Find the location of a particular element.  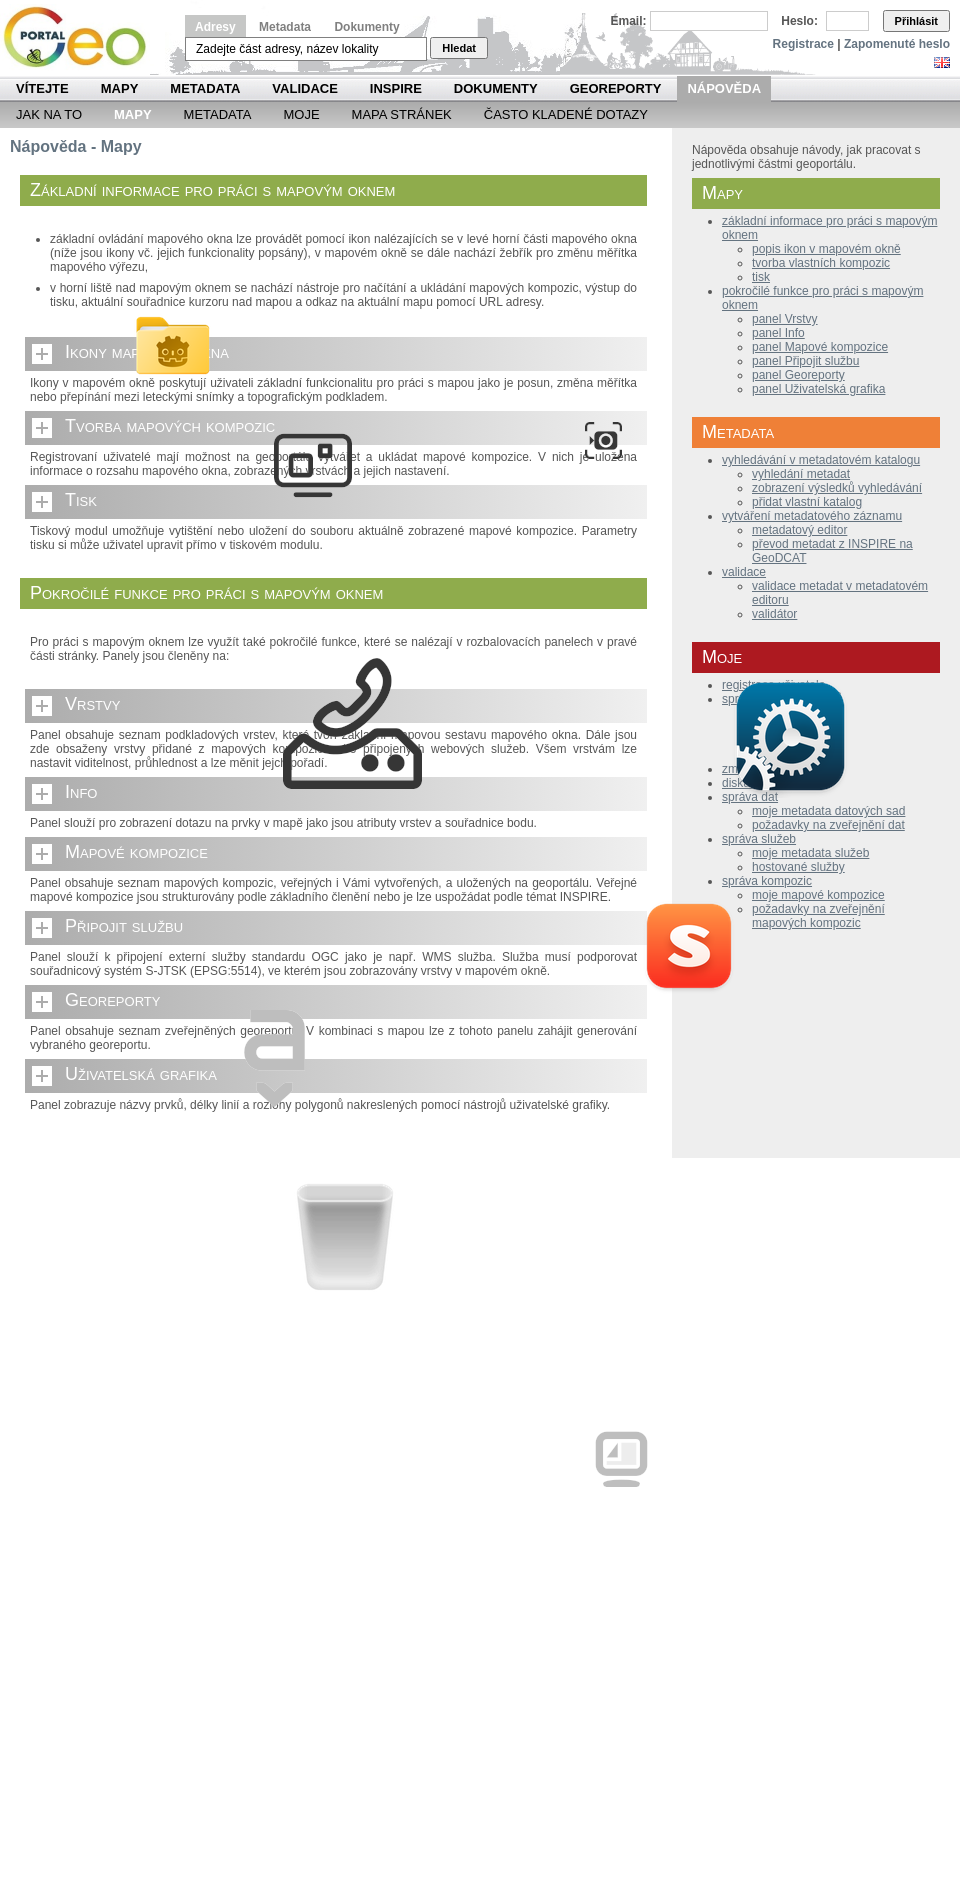

start screen recording with Kooha is located at coordinates (603, 440).